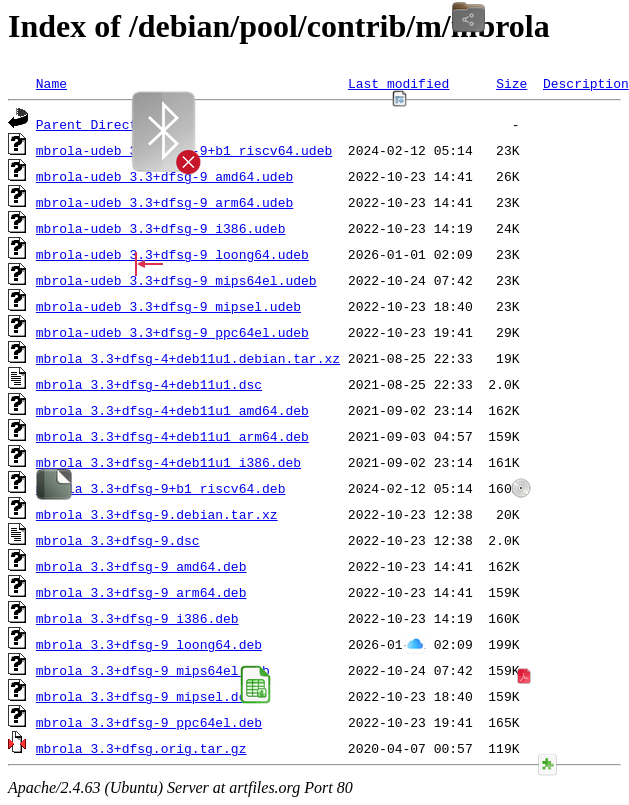 This screenshot has width=629, height=805. I want to click on open iCloud Drive folder, so click(415, 644).